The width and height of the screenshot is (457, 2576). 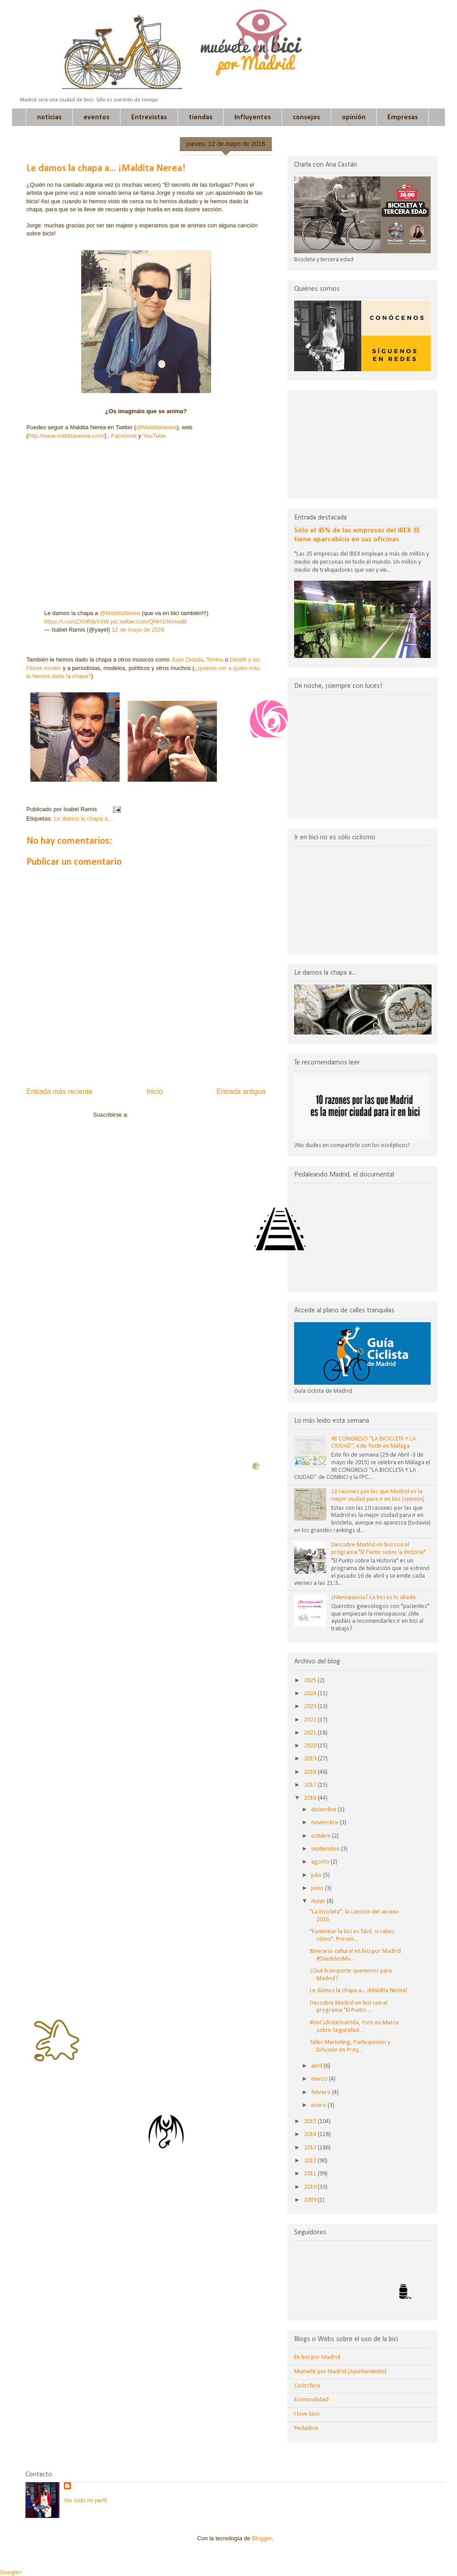 I want to click on indicates a monster or creature ability in a game interface, so click(x=268, y=718).